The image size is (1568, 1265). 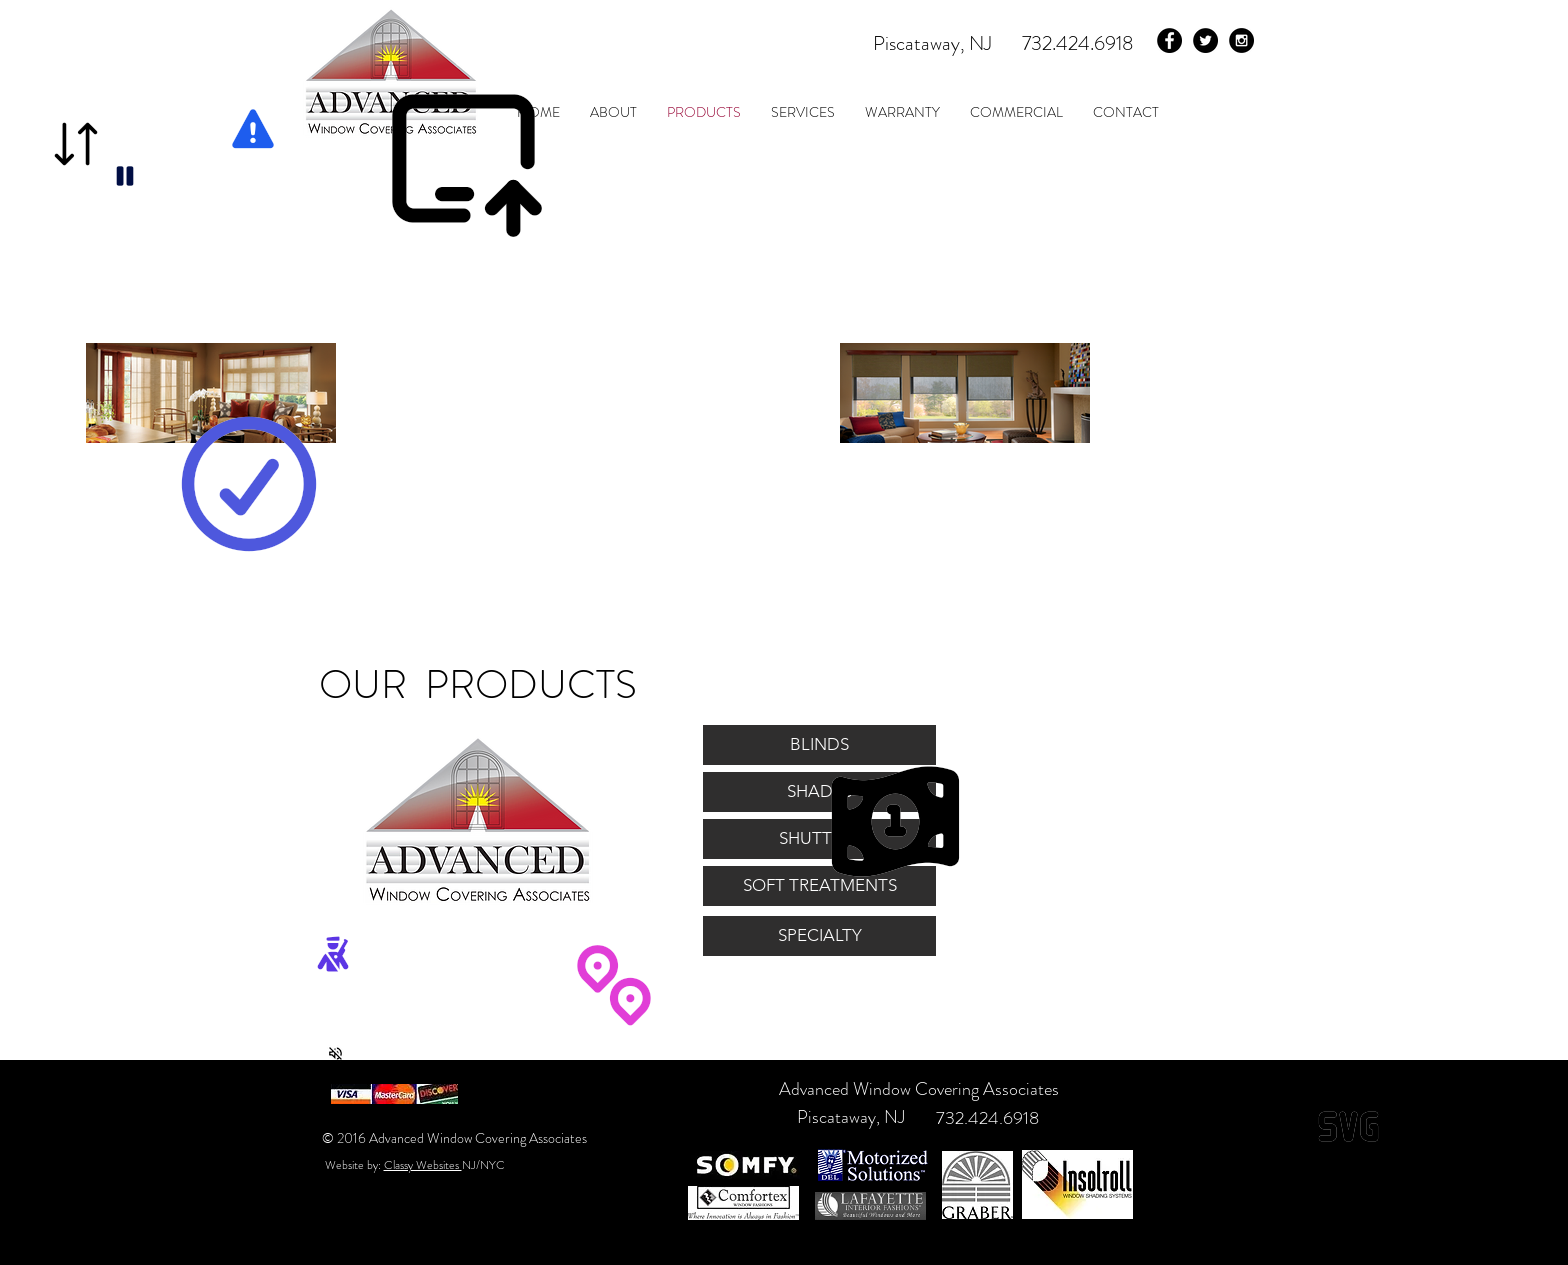 I want to click on mute audio or sound, so click(x=335, y=1053).